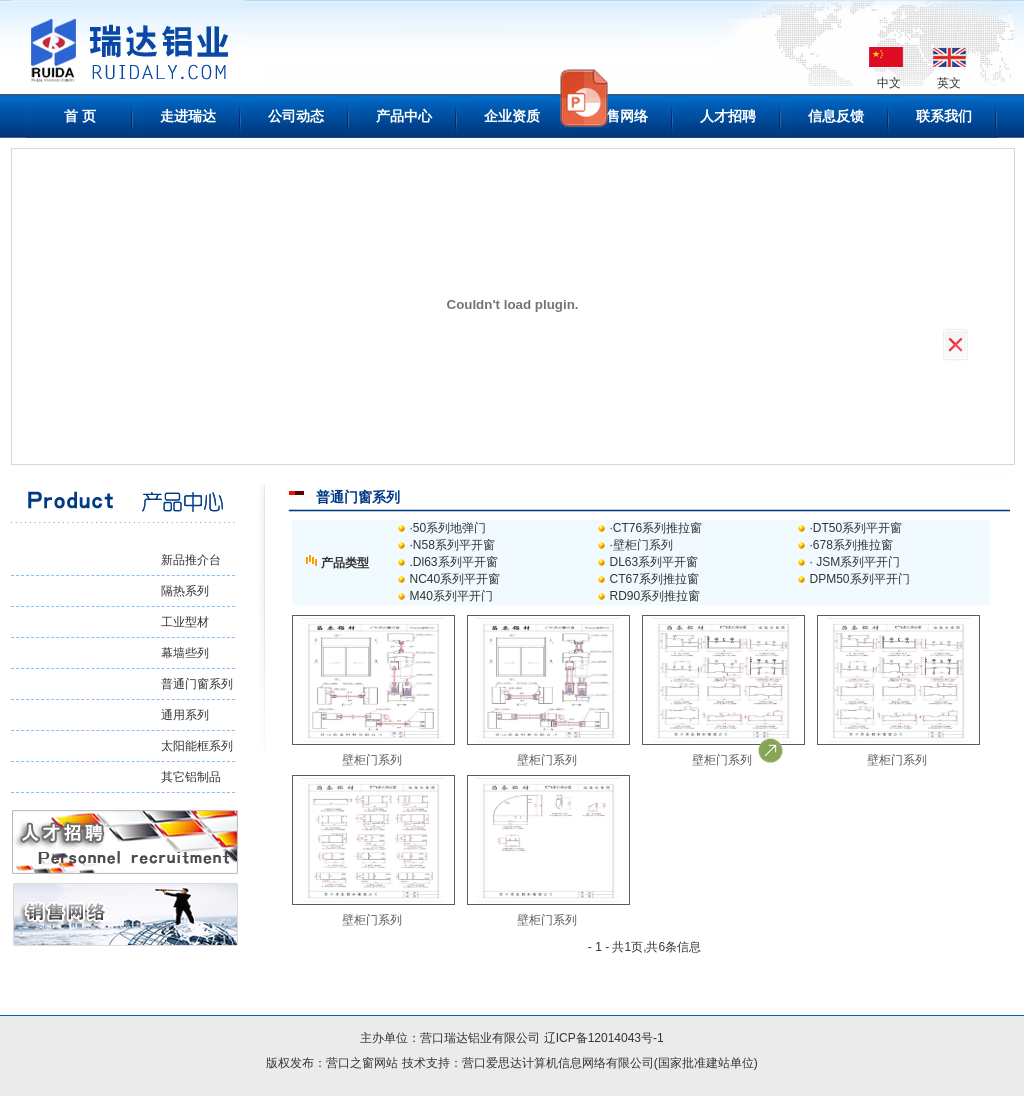  What do you see at coordinates (770, 750) in the screenshot?
I see `indicates a symbolic link or shortcut to another file` at bounding box center [770, 750].